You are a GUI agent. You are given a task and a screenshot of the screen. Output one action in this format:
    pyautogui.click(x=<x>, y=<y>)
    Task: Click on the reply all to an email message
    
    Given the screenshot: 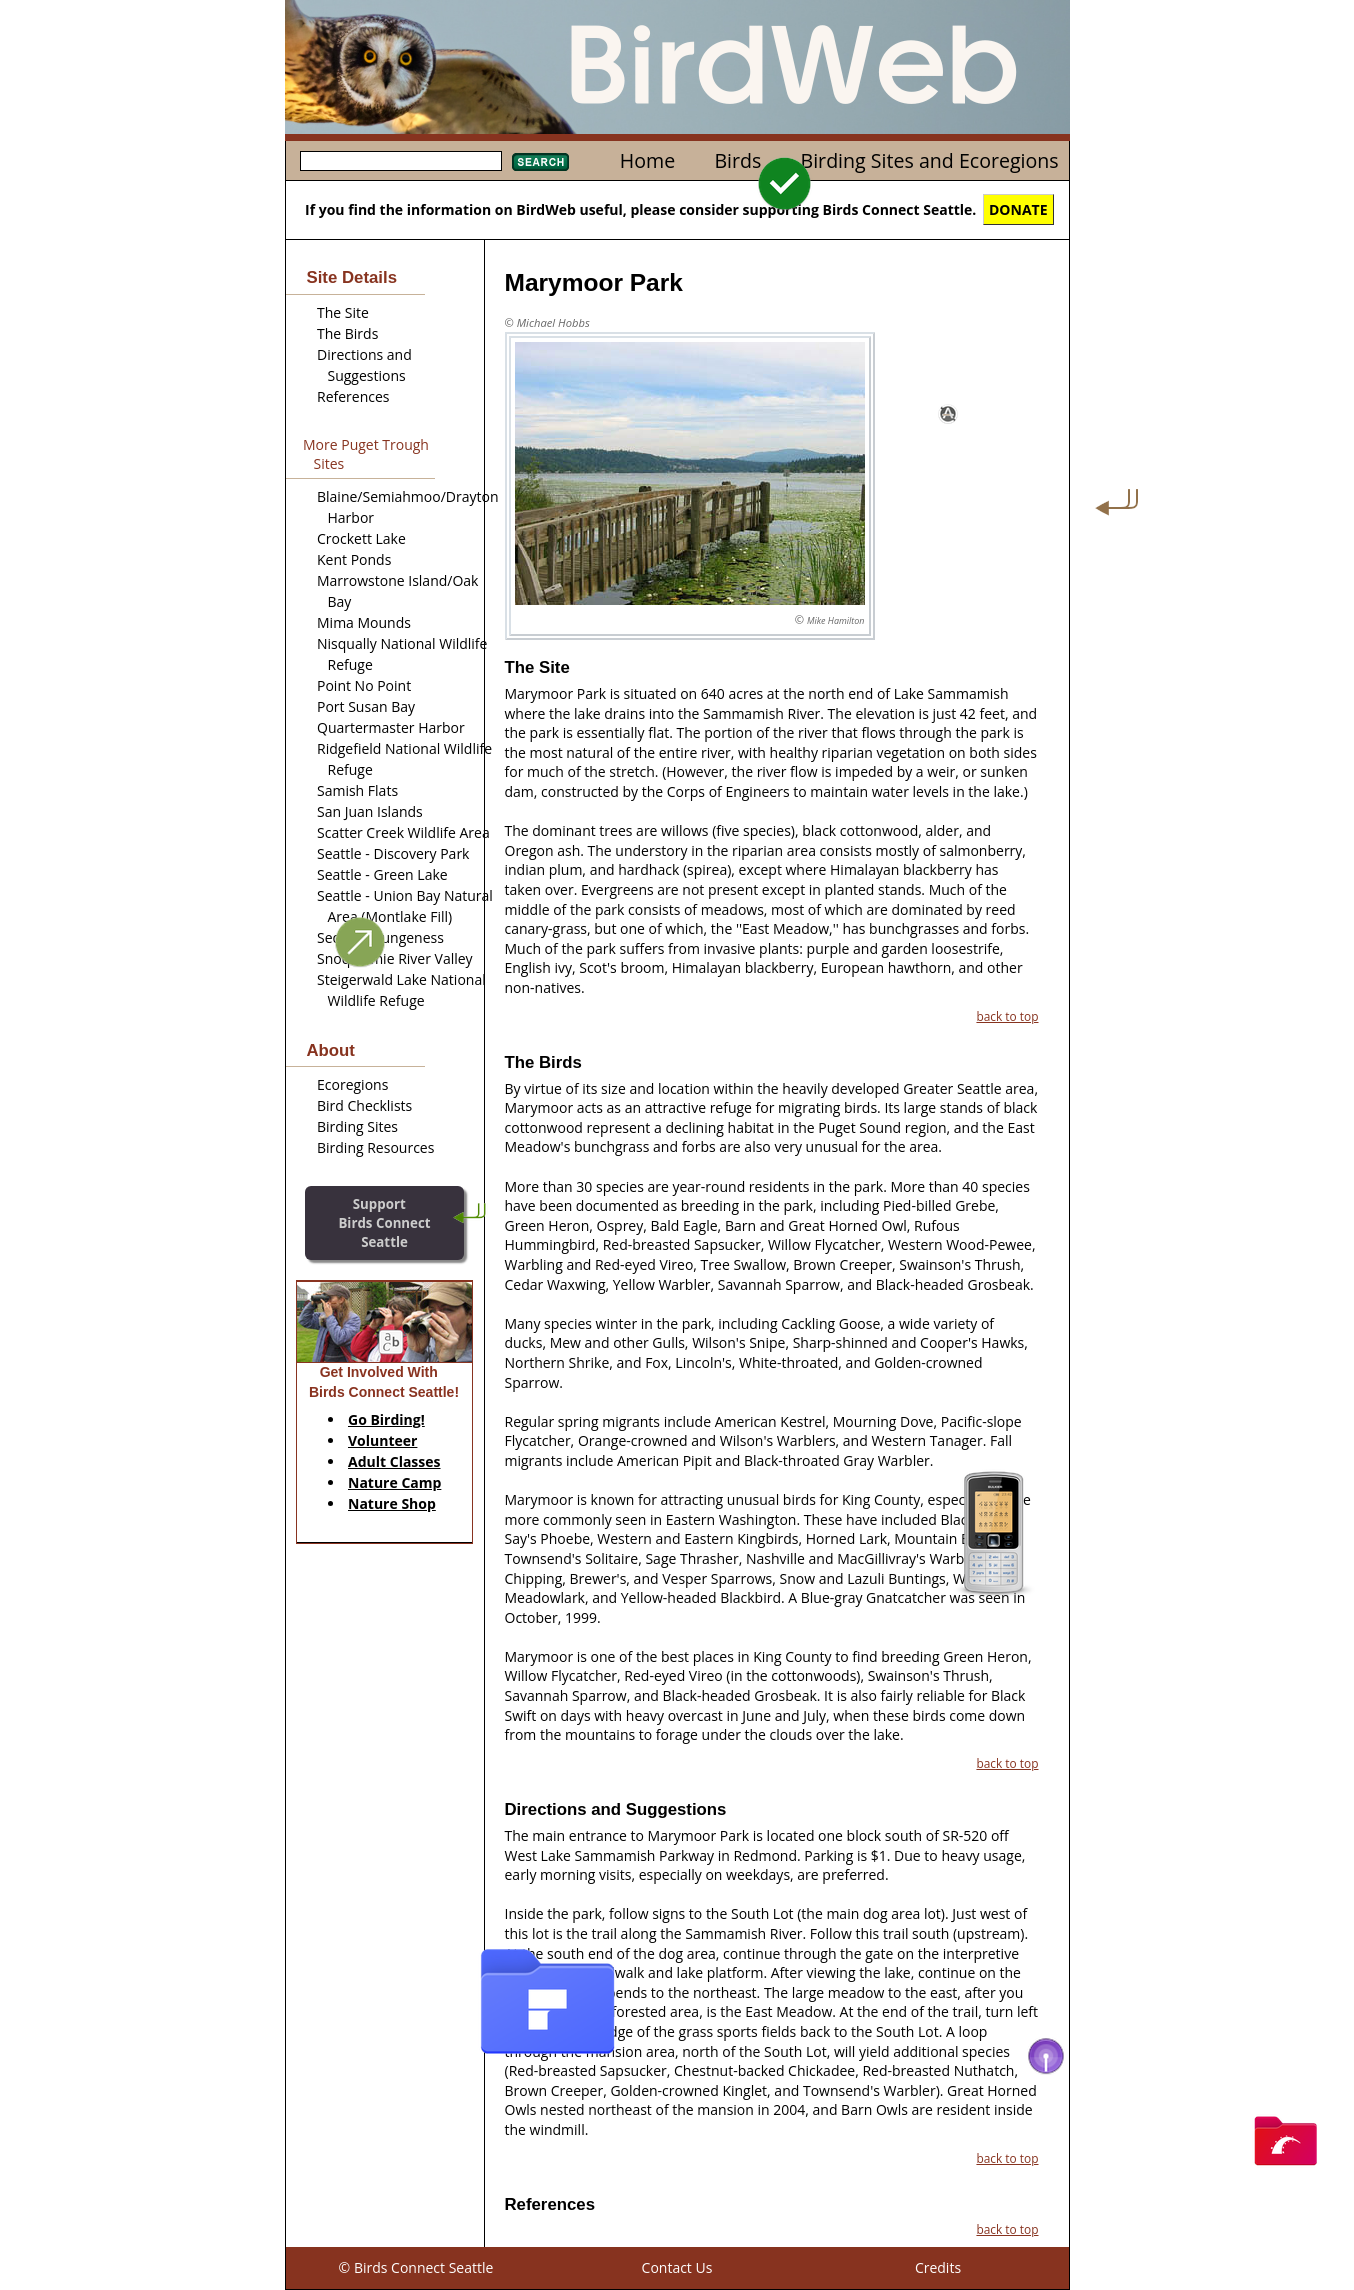 What is the action you would take?
    pyautogui.click(x=469, y=1213)
    